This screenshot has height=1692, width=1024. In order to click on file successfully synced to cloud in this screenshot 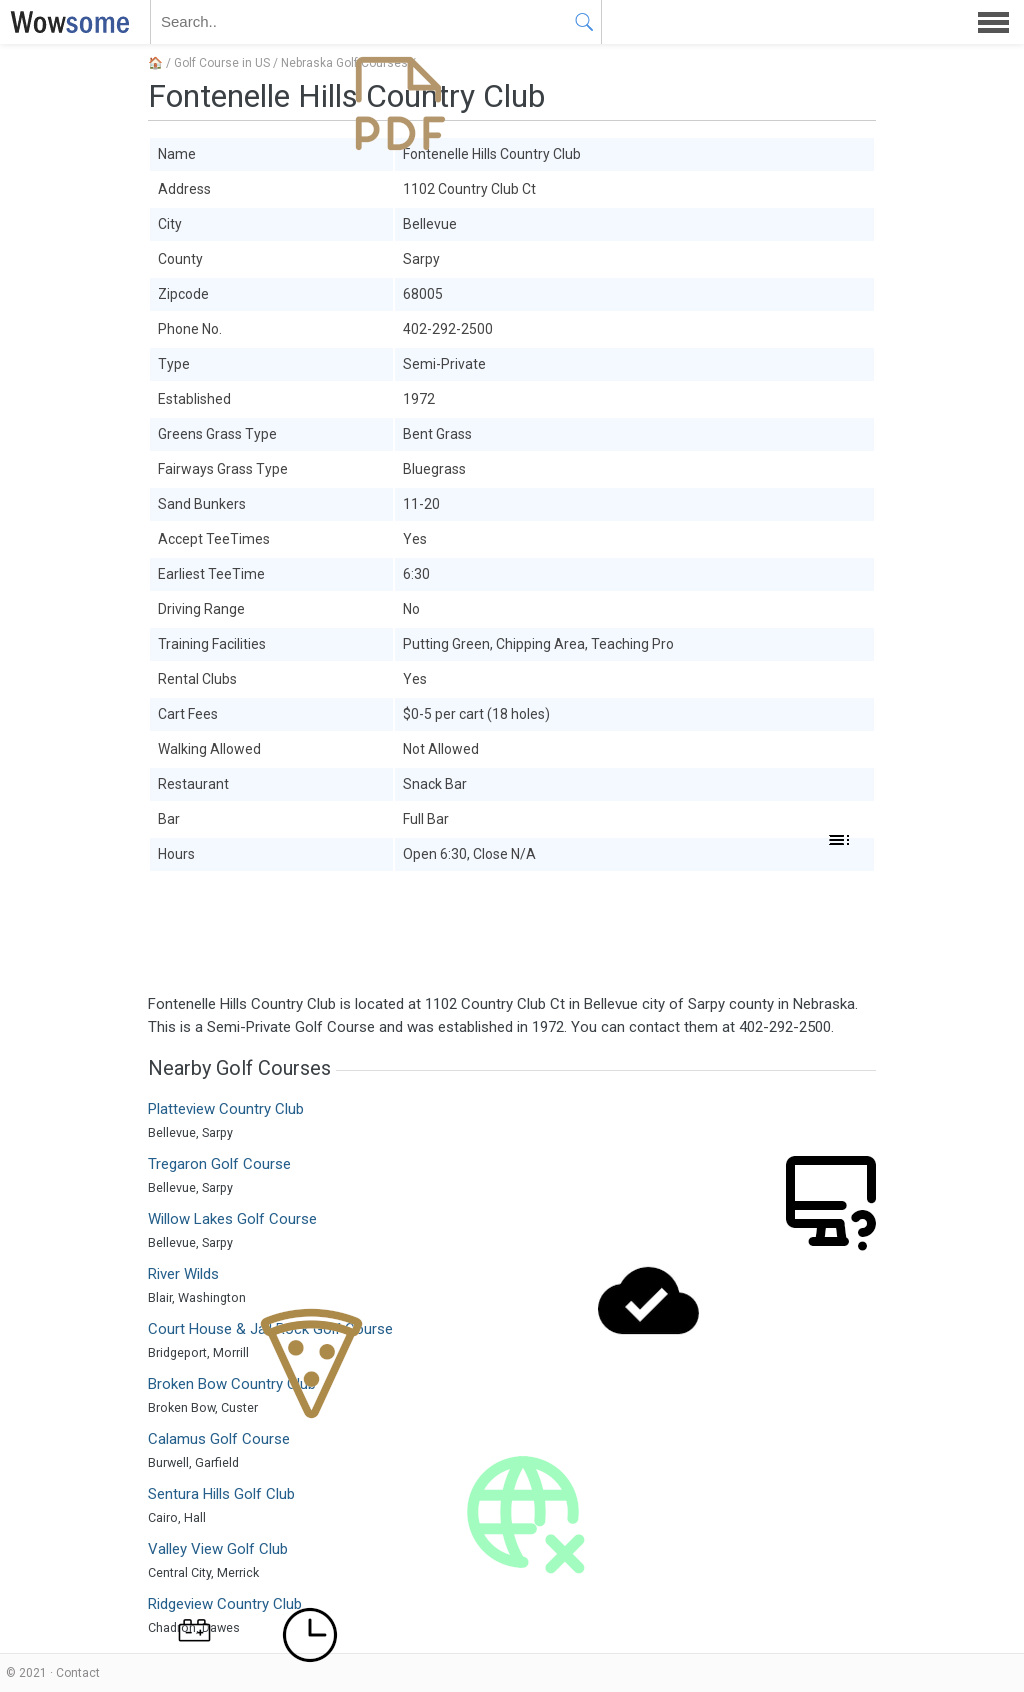, I will do `click(648, 1300)`.